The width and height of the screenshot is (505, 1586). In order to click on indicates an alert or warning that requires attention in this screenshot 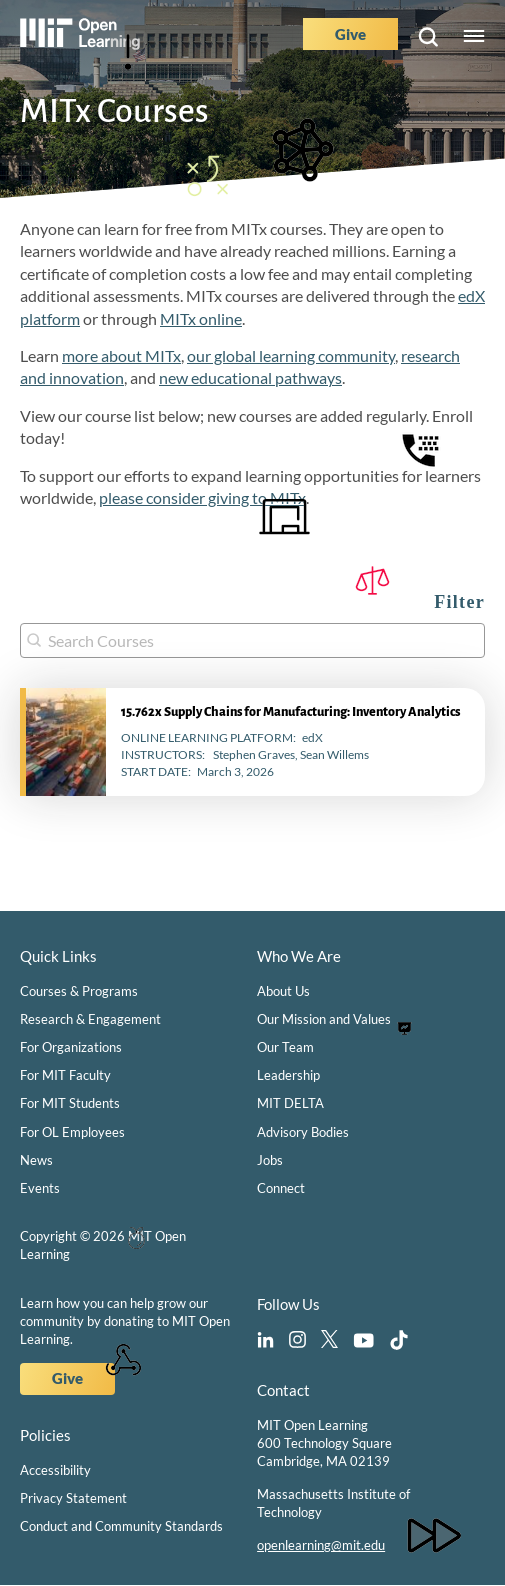, I will do `click(128, 52)`.